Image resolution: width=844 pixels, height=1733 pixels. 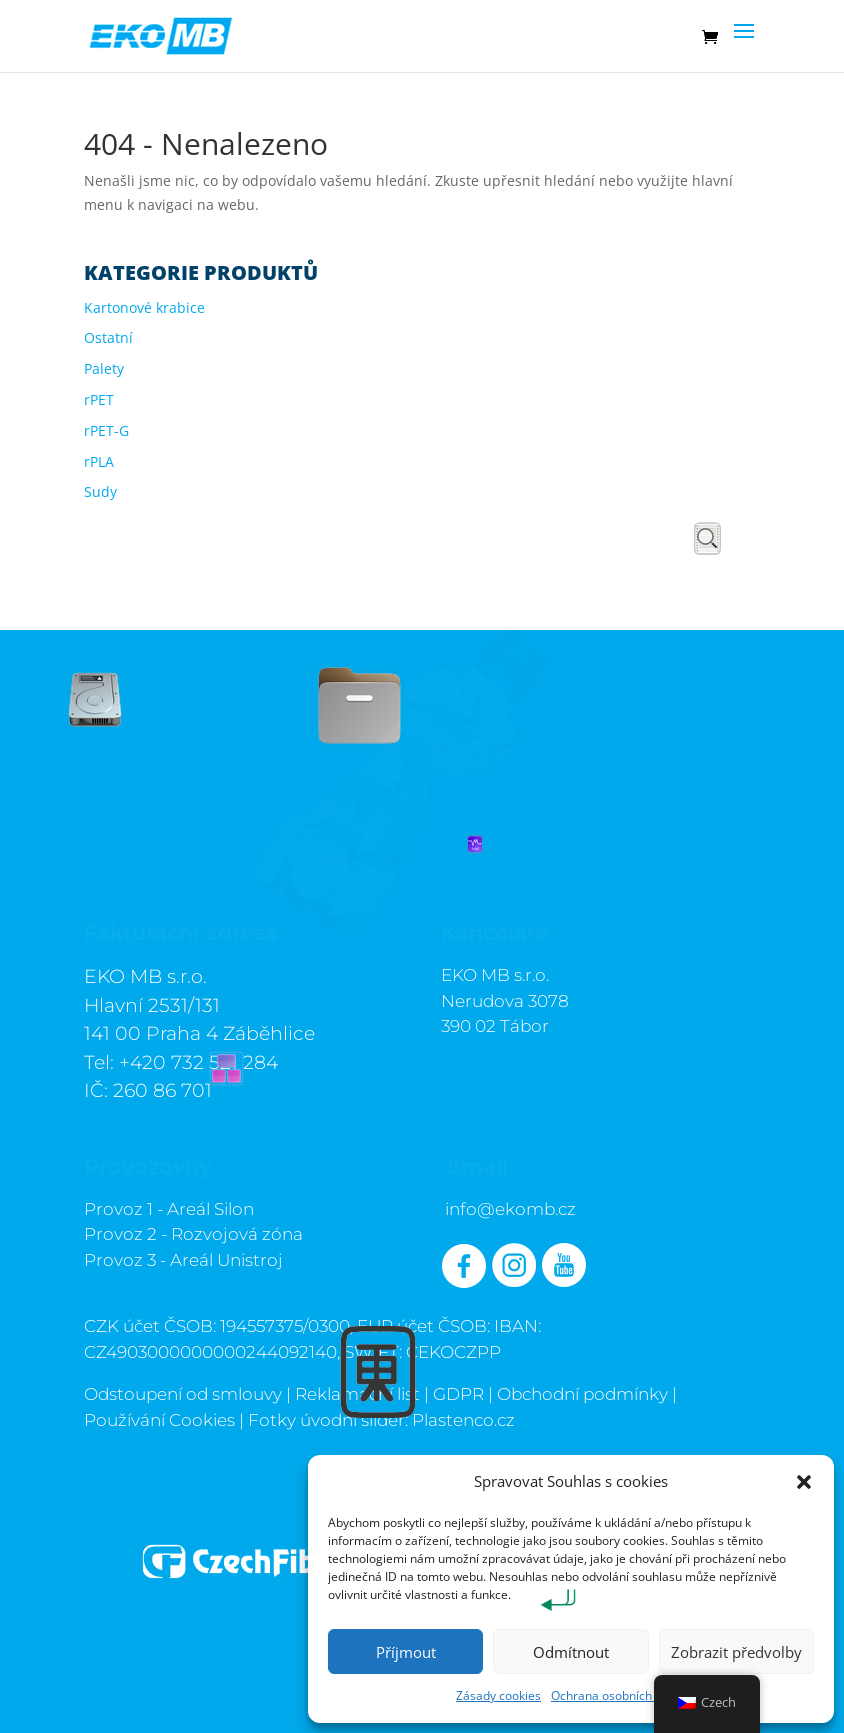 What do you see at coordinates (381, 1372) in the screenshot?
I see `launch gnome mahjongg tile matching game` at bounding box center [381, 1372].